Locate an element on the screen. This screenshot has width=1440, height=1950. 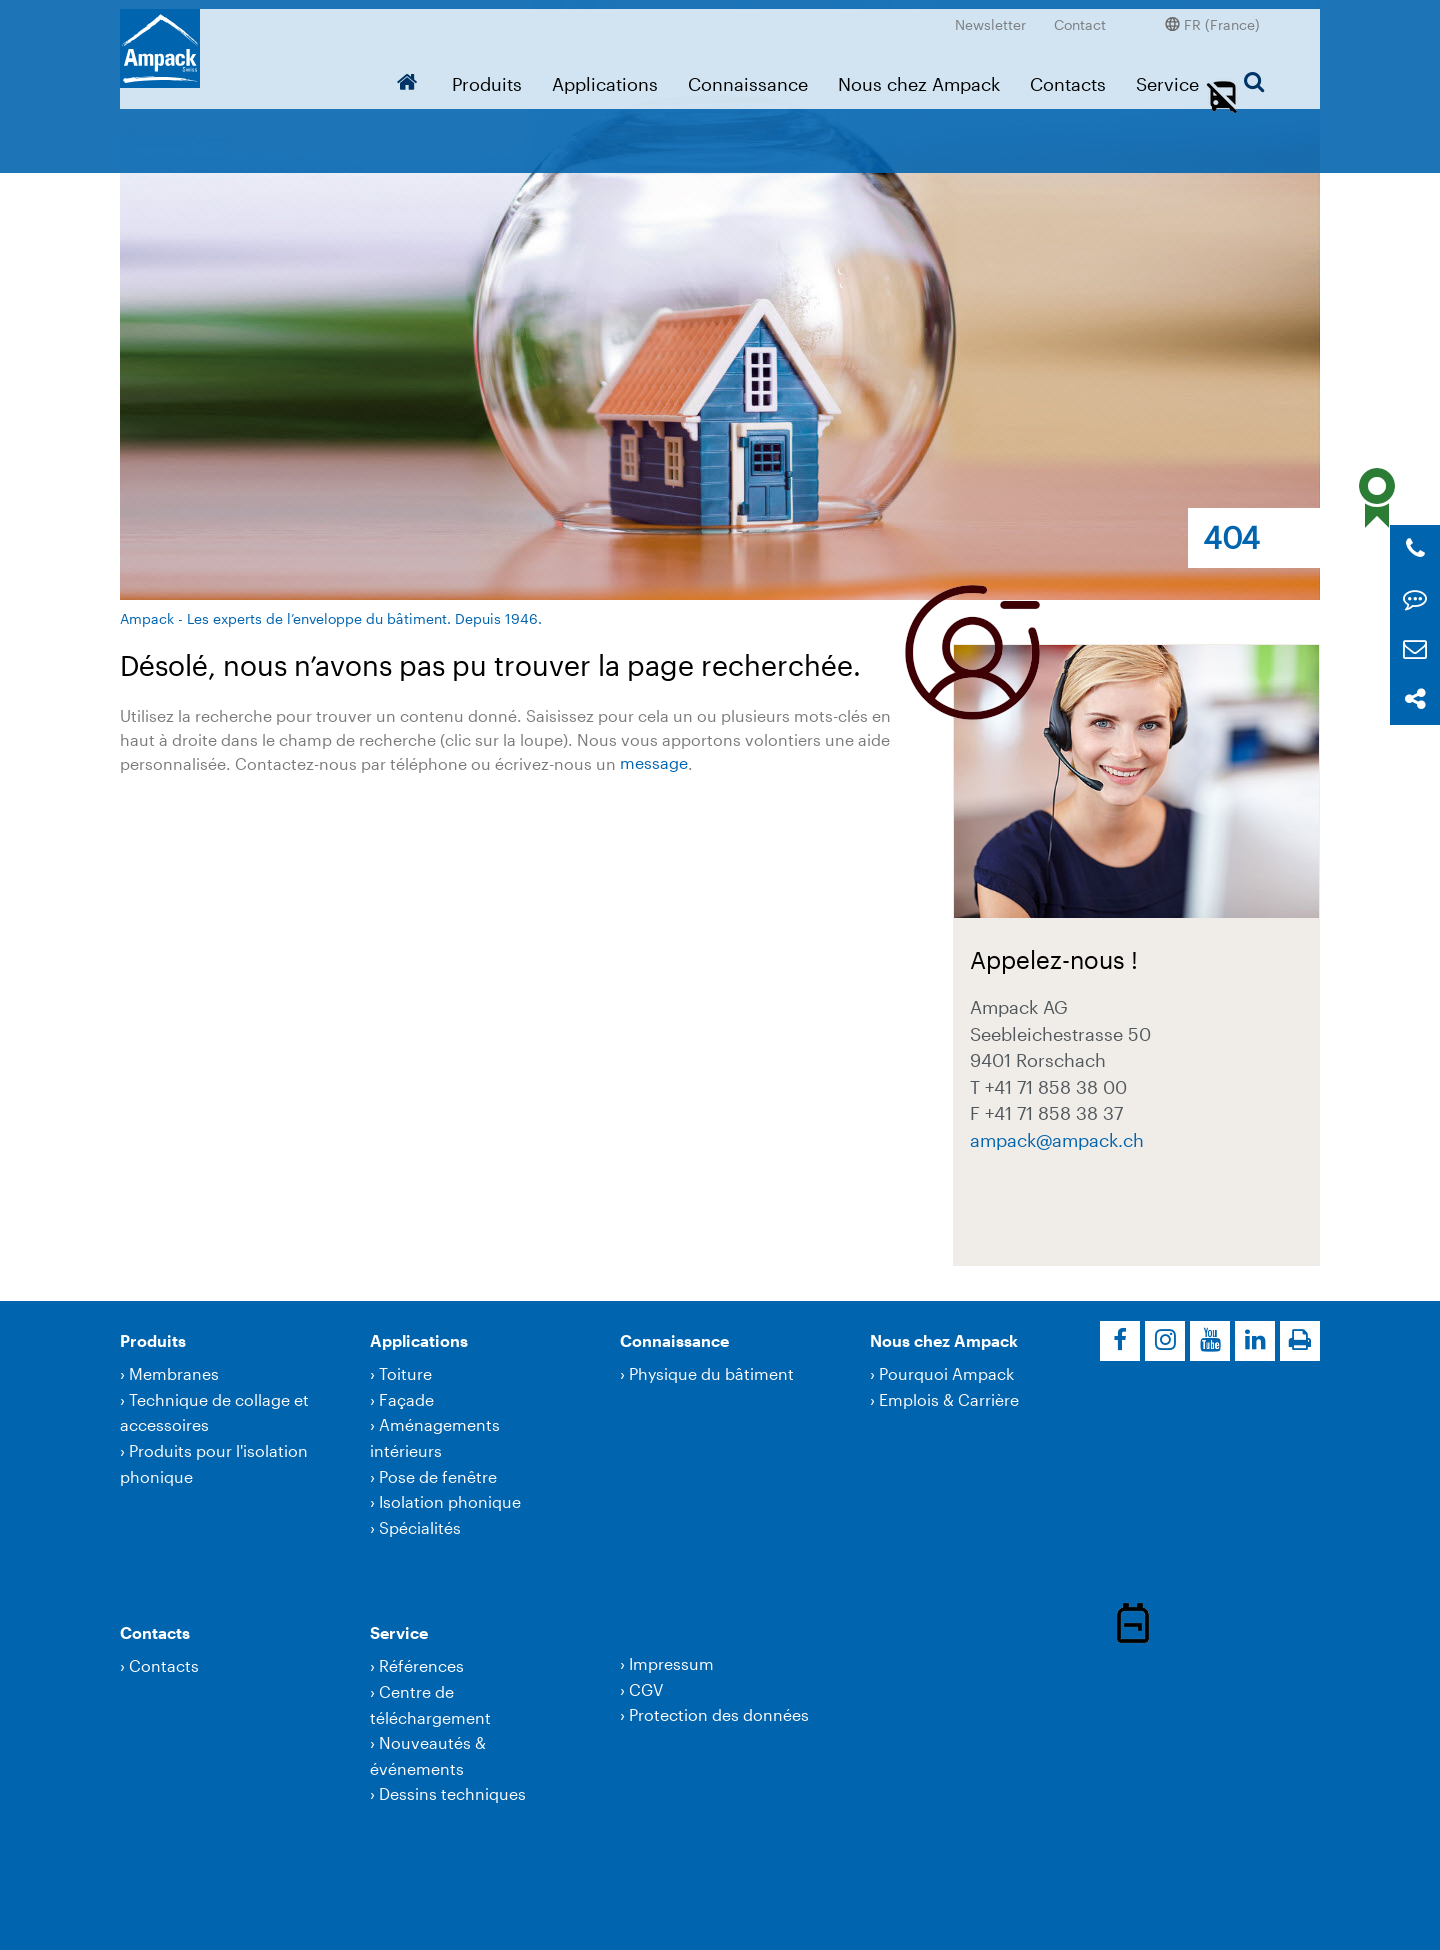
remove a user from your contacts is located at coordinates (972, 652).